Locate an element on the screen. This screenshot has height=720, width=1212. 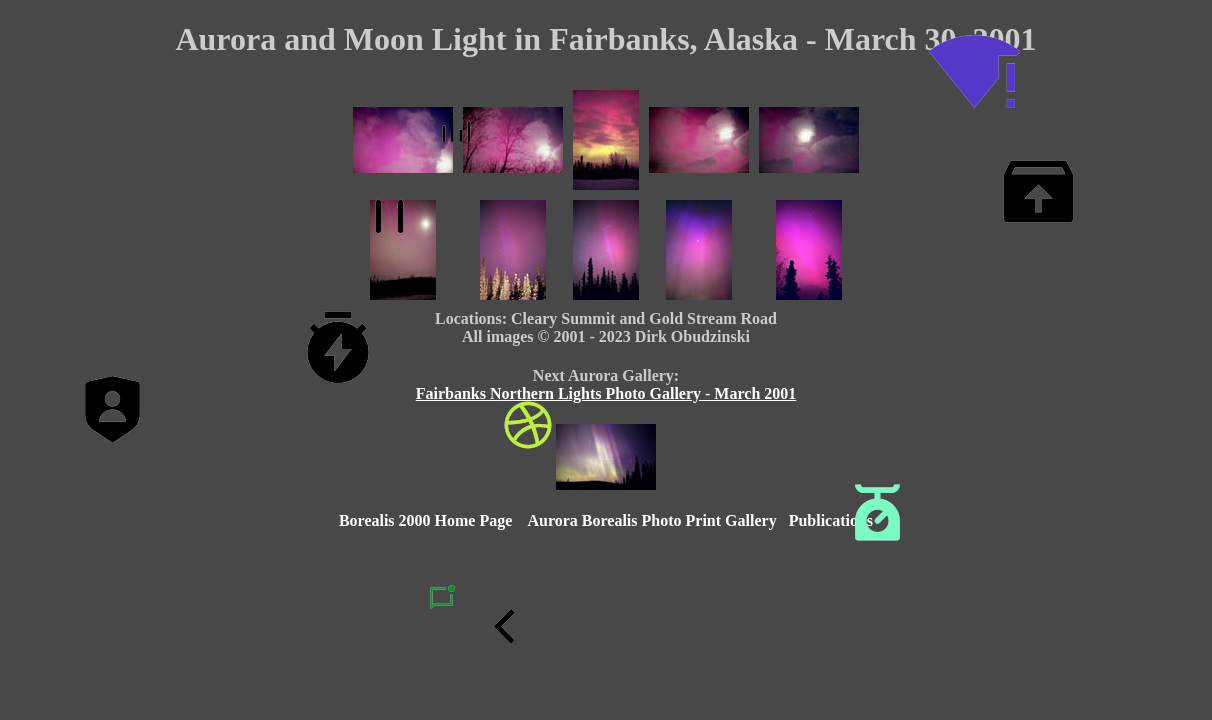
open rhythm music streaming app is located at coordinates (456, 129).